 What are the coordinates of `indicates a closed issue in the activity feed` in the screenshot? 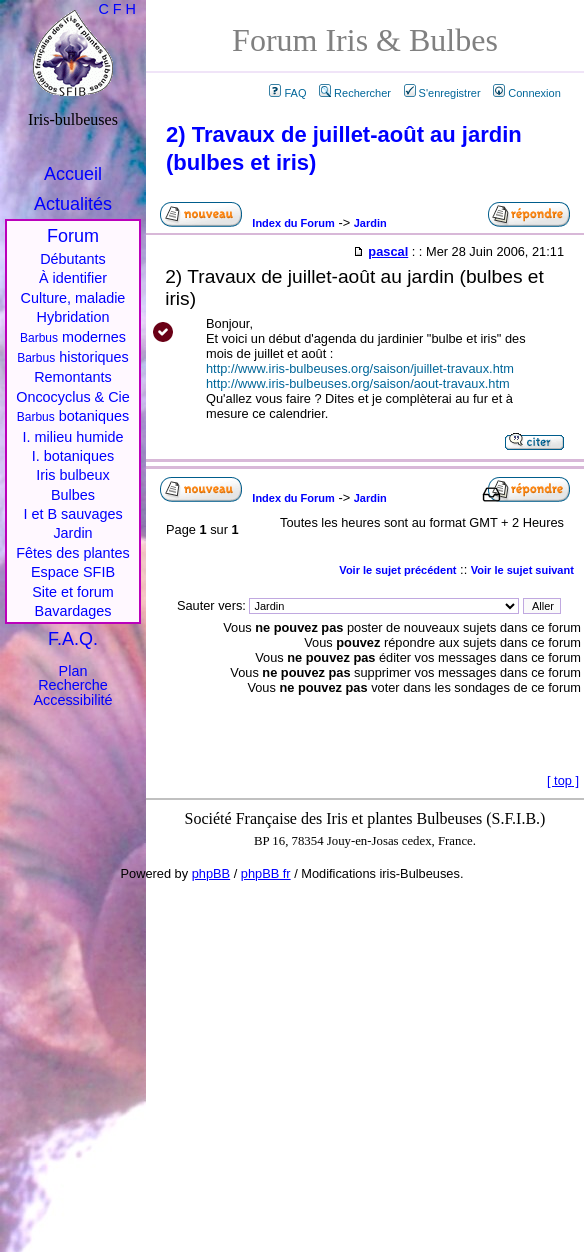 It's located at (163, 332).